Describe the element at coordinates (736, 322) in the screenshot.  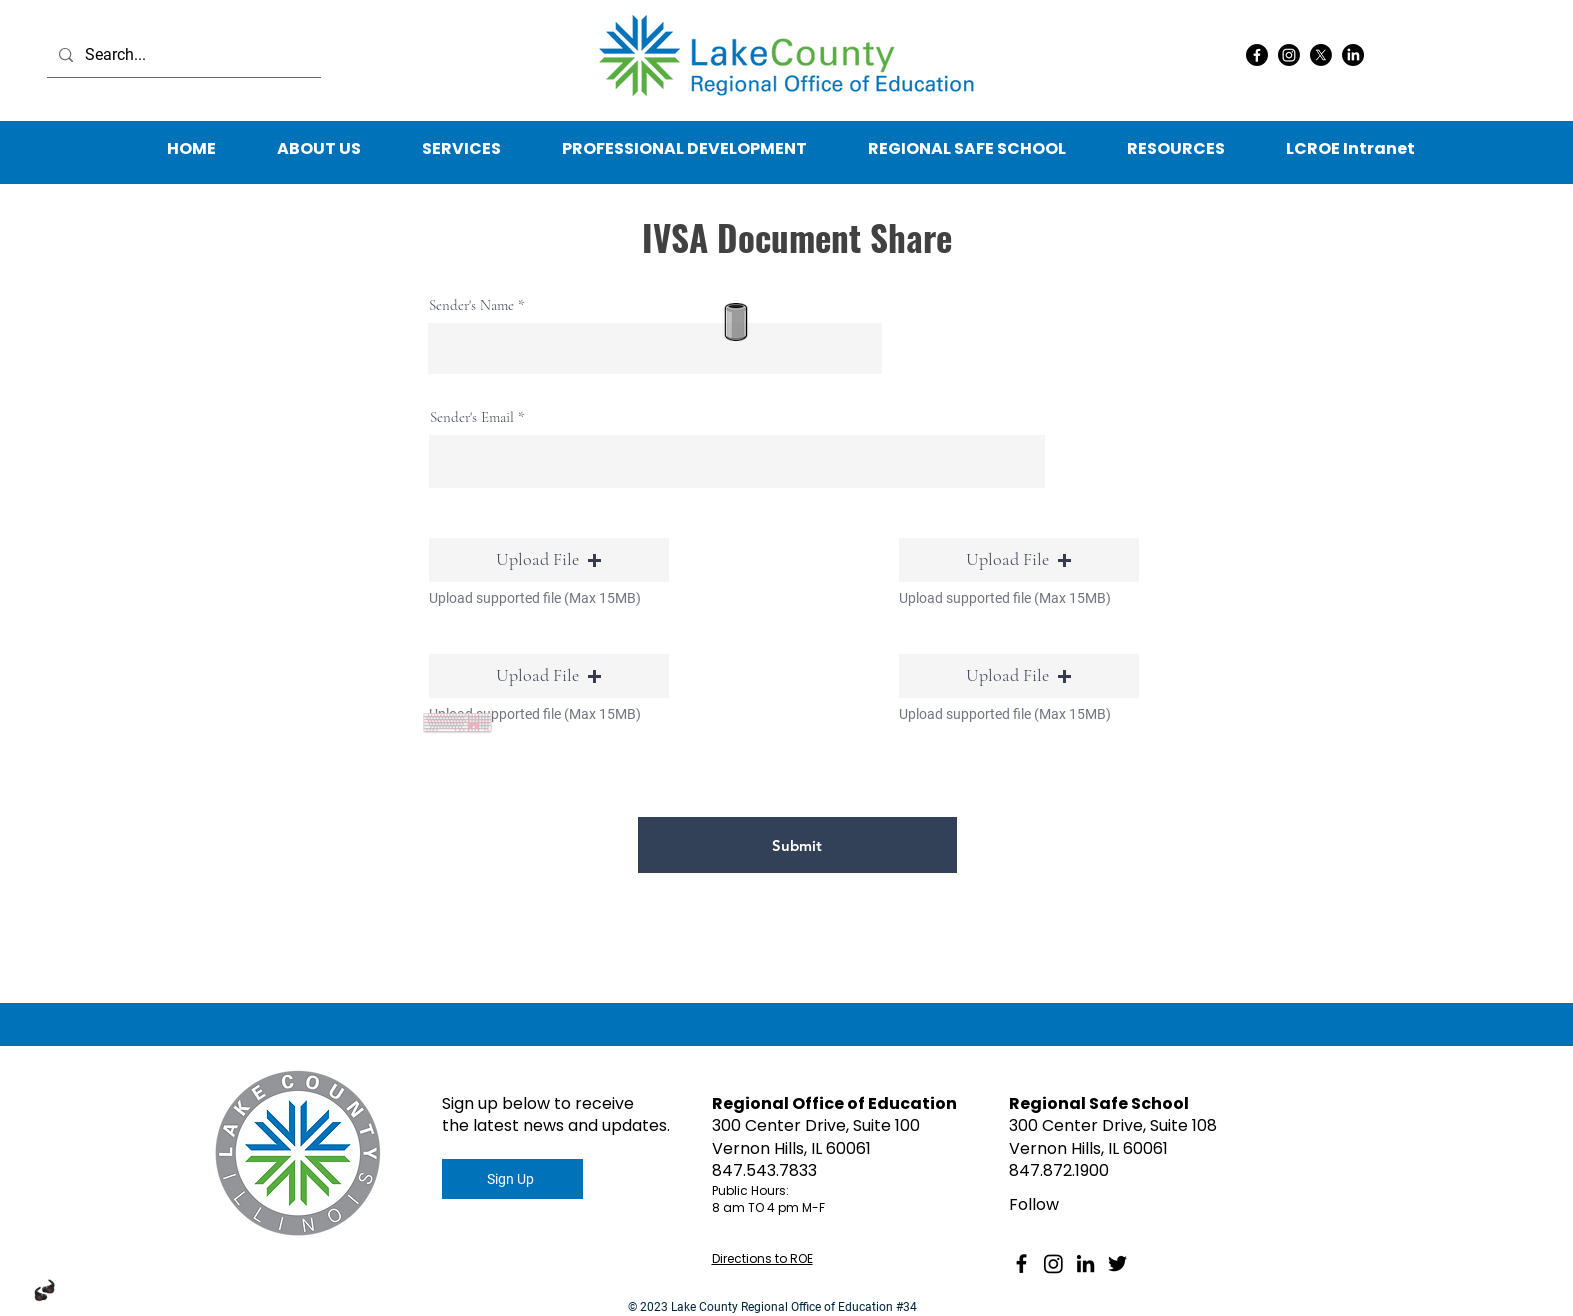
I see `mac pro (cylinder model) in finder sidebar` at that location.